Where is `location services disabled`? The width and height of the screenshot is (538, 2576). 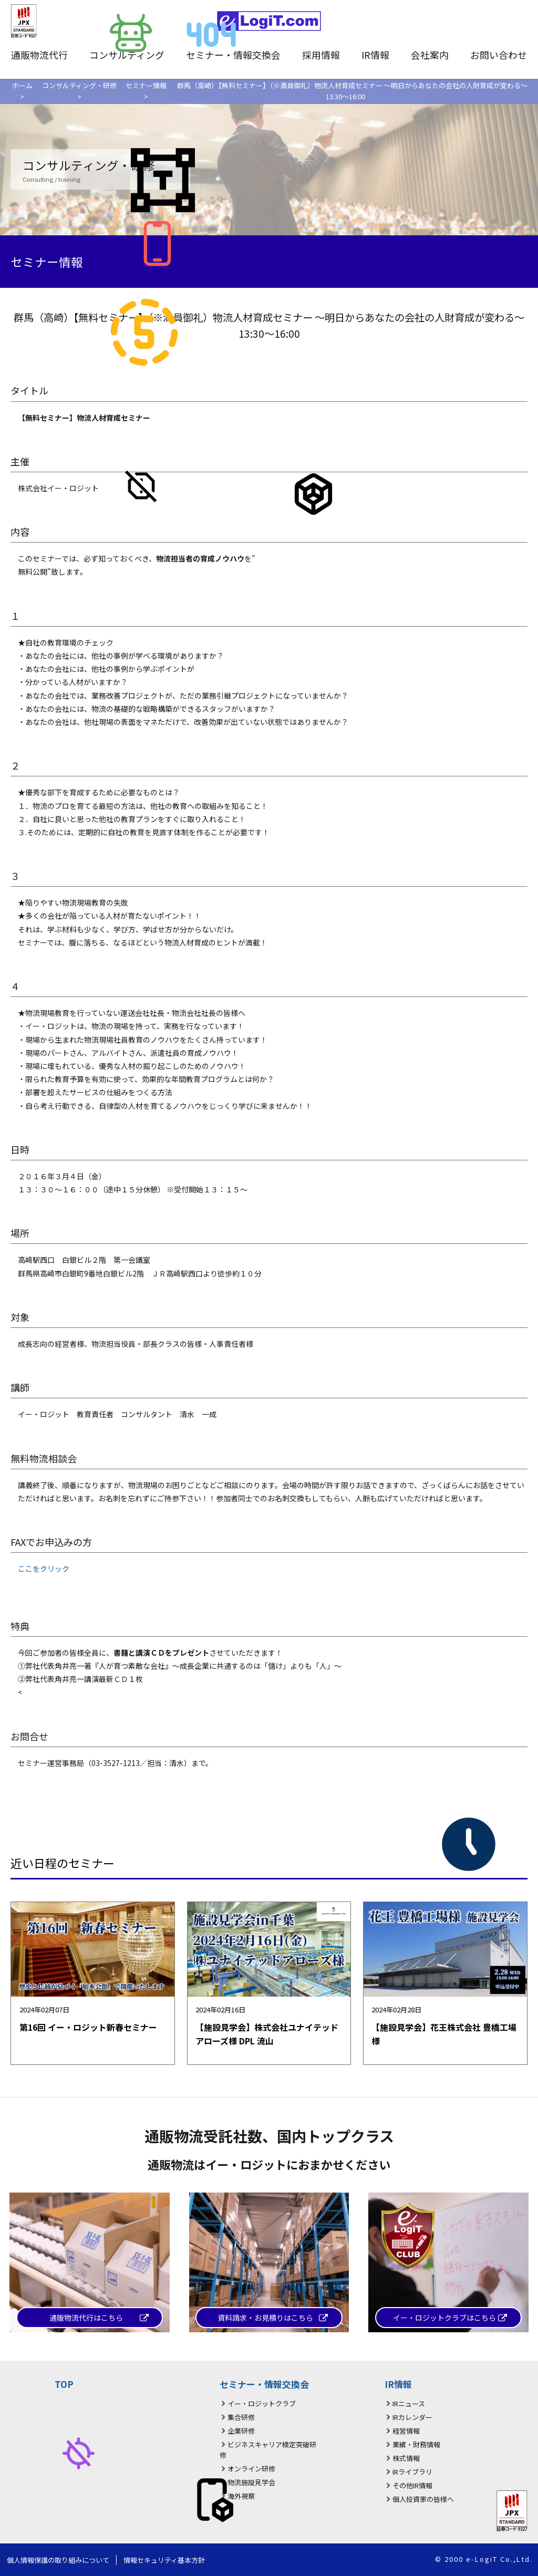
location services disabled is located at coordinates (78, 2453).